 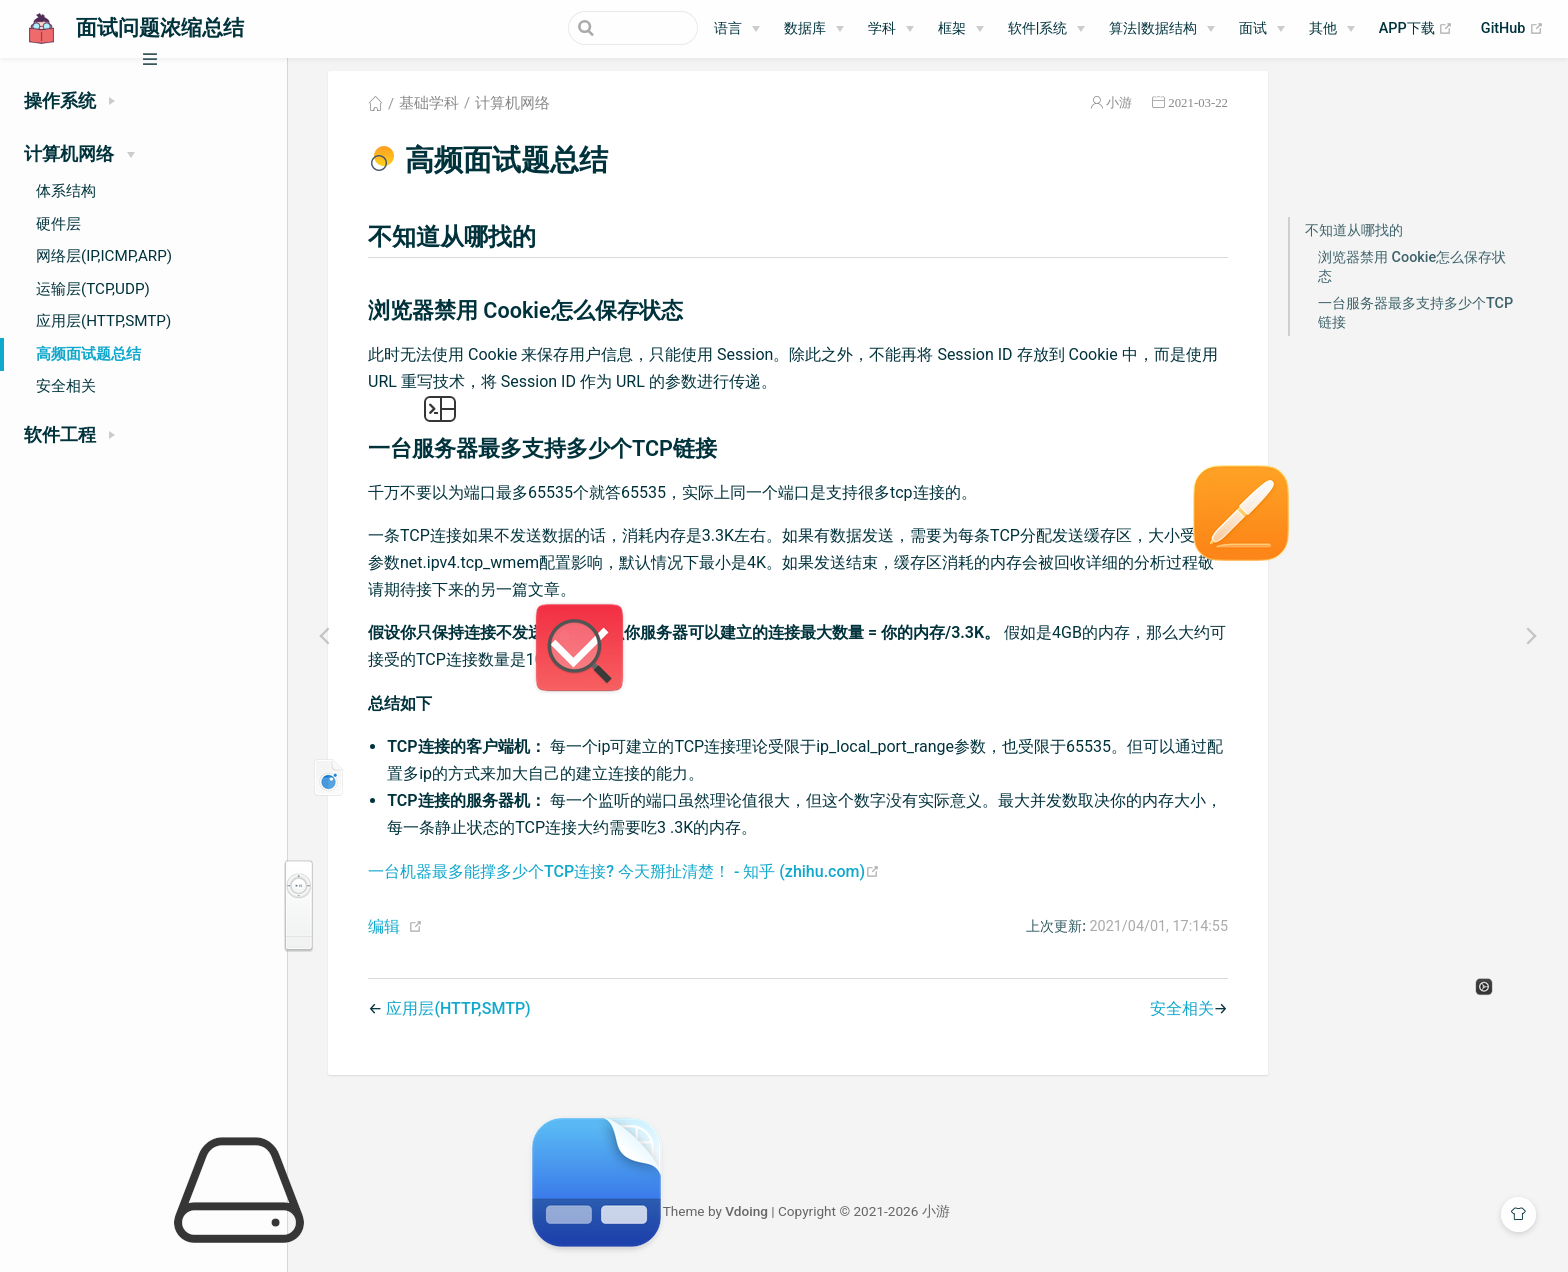 I want to click on open xfce4 taskbar settings, so click(x=596, y=1182).